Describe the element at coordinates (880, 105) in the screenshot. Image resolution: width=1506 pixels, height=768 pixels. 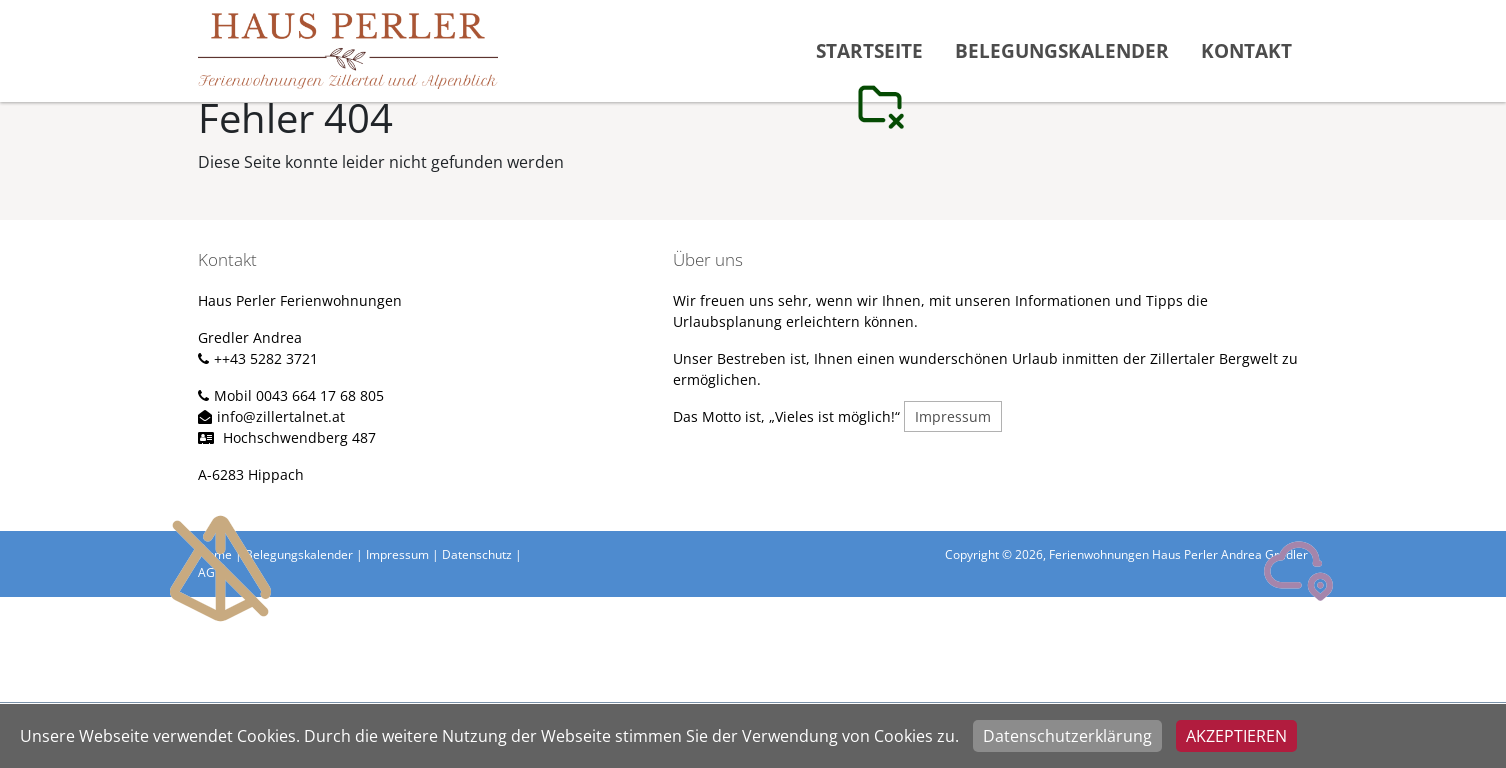
I see `delete a folder` at that location.